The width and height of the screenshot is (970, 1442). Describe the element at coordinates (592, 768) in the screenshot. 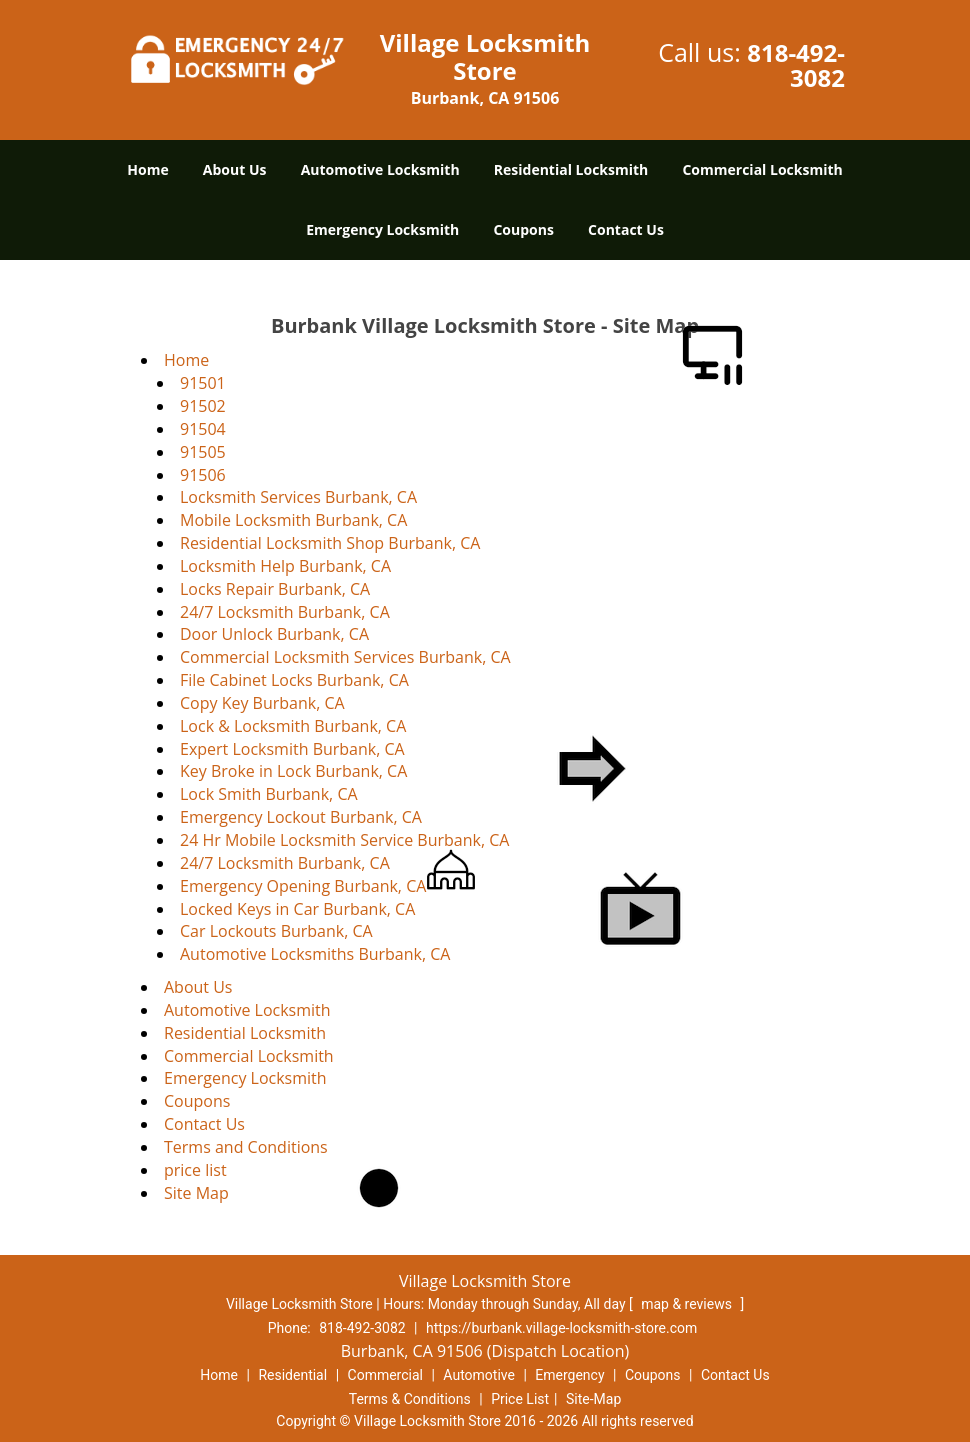

I see `forward an email or message` at that location.